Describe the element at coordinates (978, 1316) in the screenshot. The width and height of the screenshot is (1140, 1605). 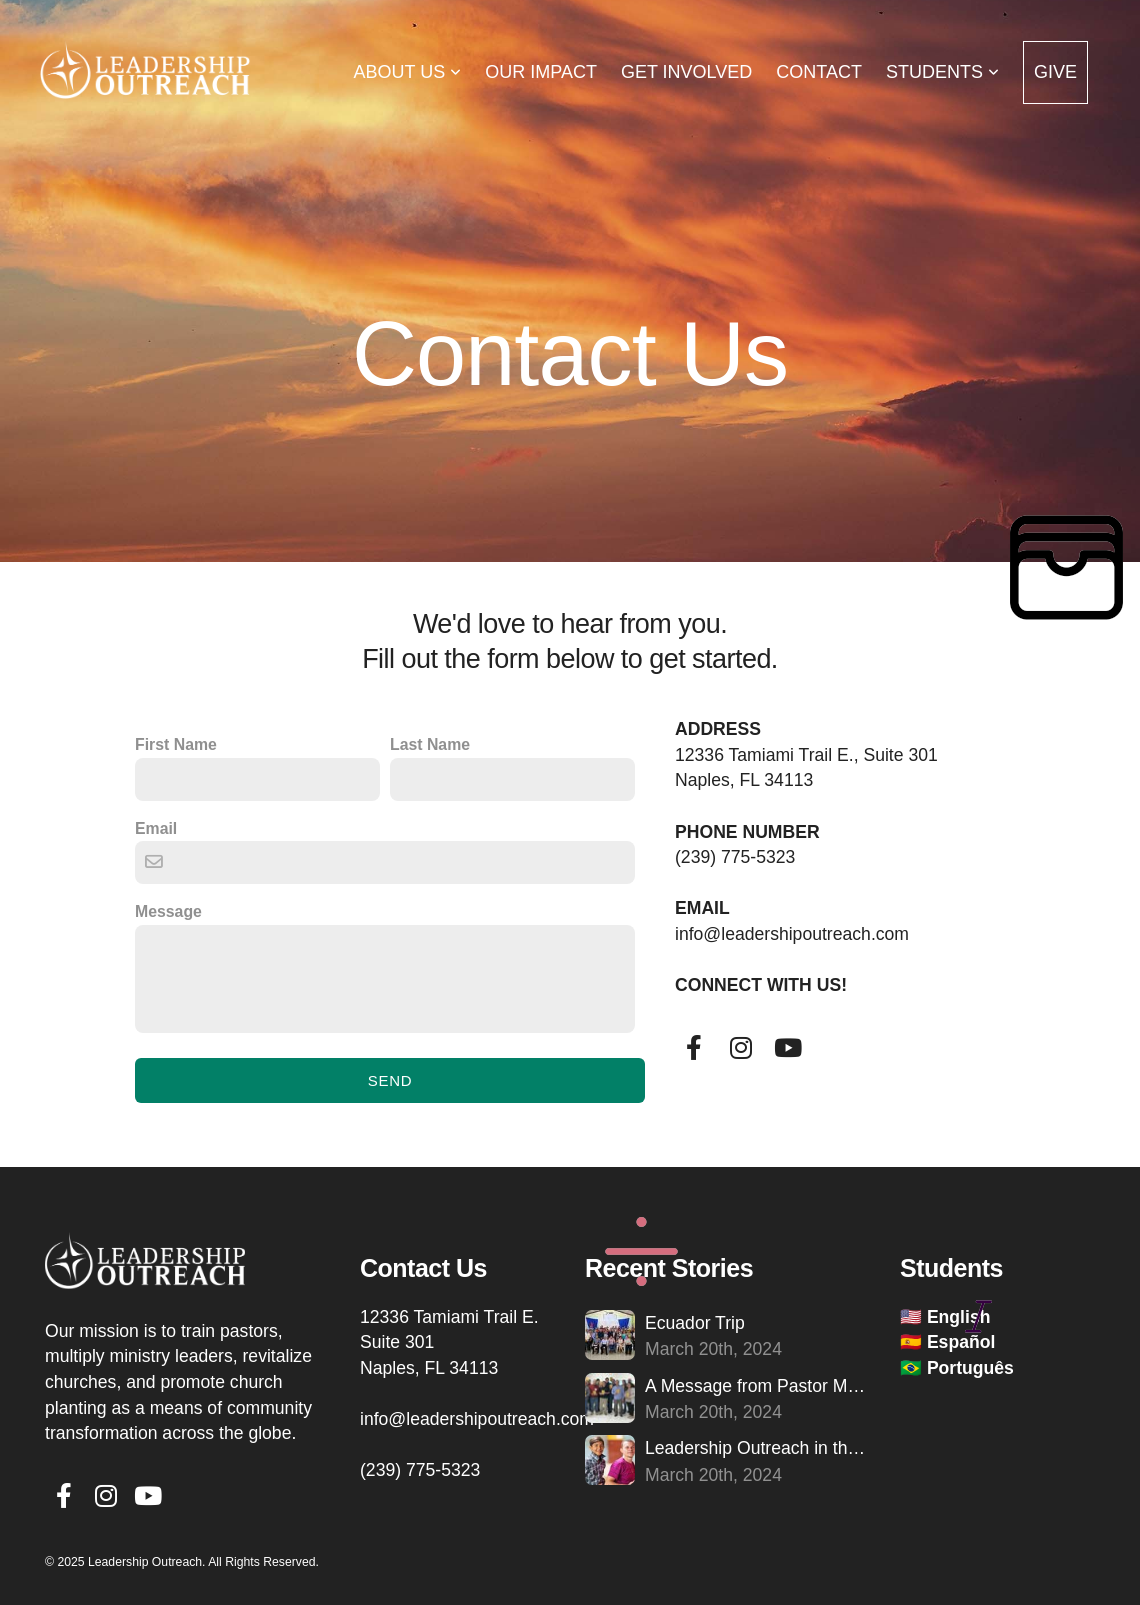
I see `apply italic formatting to selected text` at that location.